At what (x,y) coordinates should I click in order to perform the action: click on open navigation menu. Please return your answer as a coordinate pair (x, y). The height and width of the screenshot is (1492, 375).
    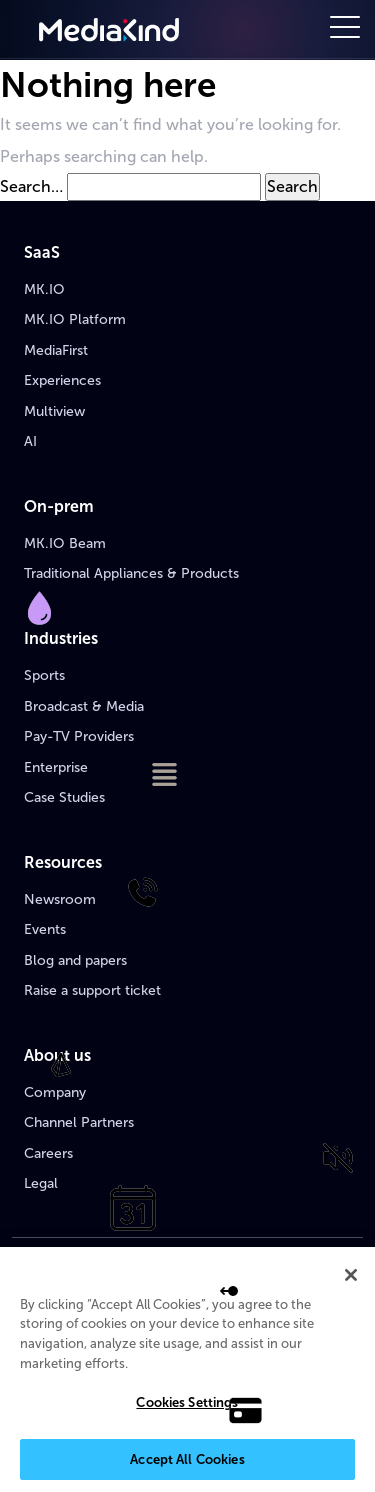
    Looking at the image, I should click on (164, 774).